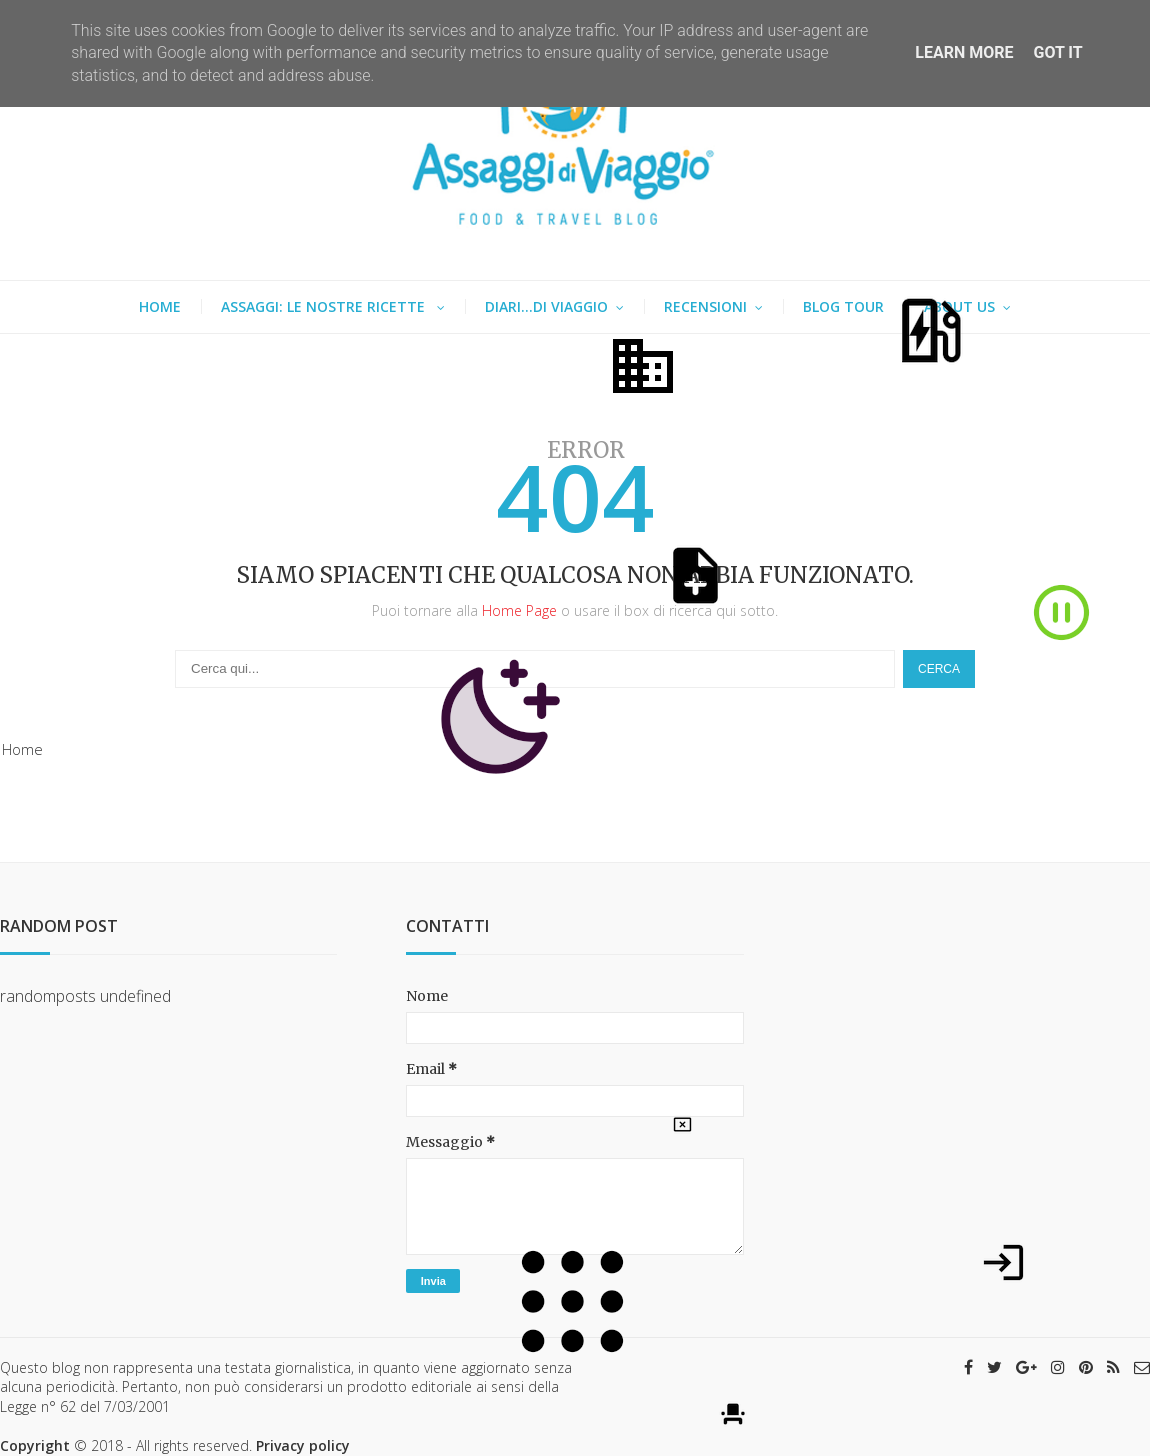 Image resolution: width=1150 pixels, height=1456 pixels. Describe the element at coordinates (1003, 1262) in the screenshot. I see `sign in to your account` at that location.